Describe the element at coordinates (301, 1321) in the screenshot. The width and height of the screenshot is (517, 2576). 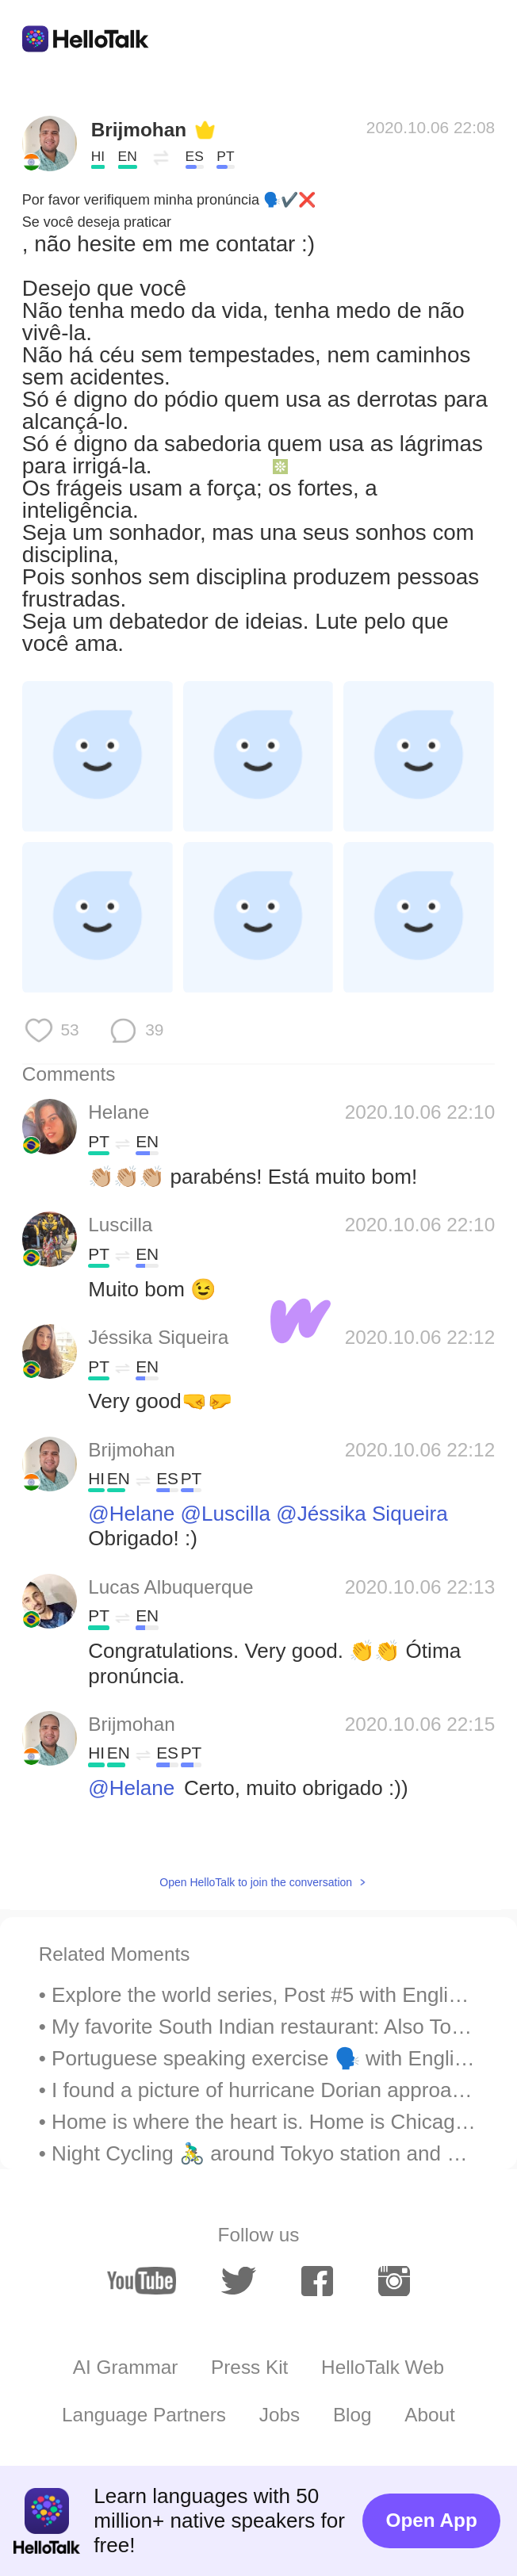
I see `open the wattpad app` at that location.